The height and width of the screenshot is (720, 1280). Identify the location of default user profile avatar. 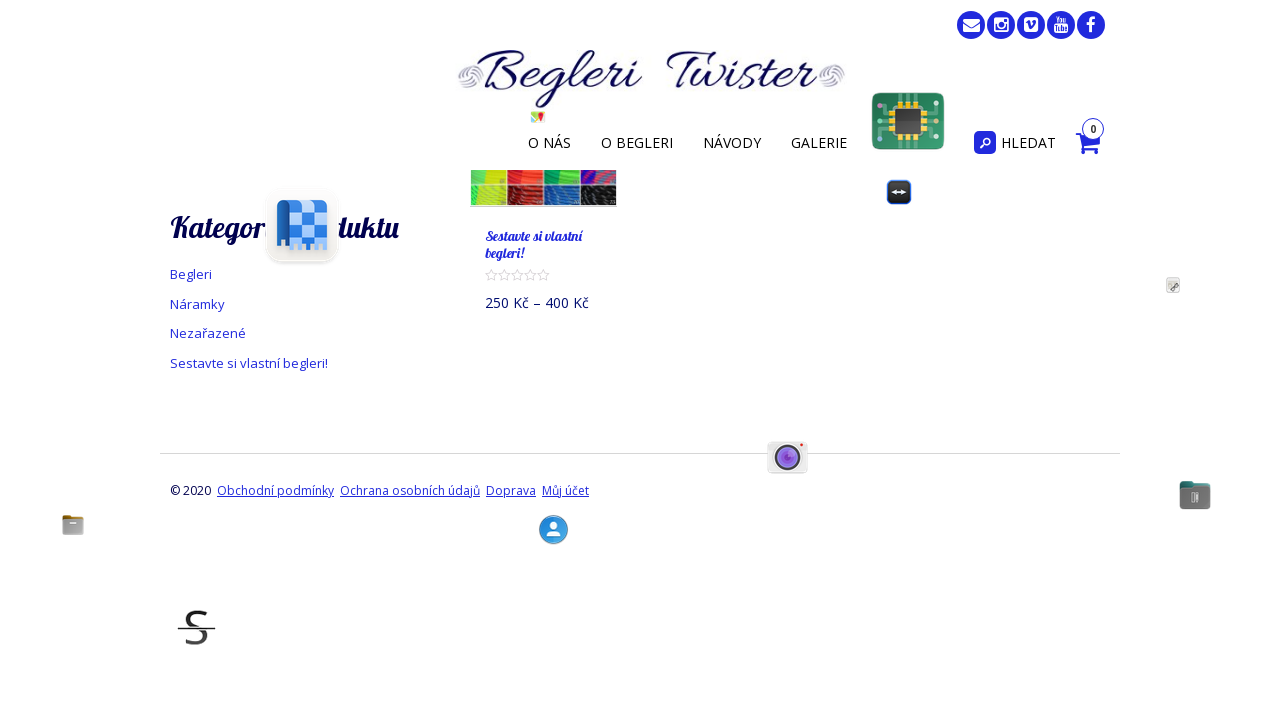
(553, 529).